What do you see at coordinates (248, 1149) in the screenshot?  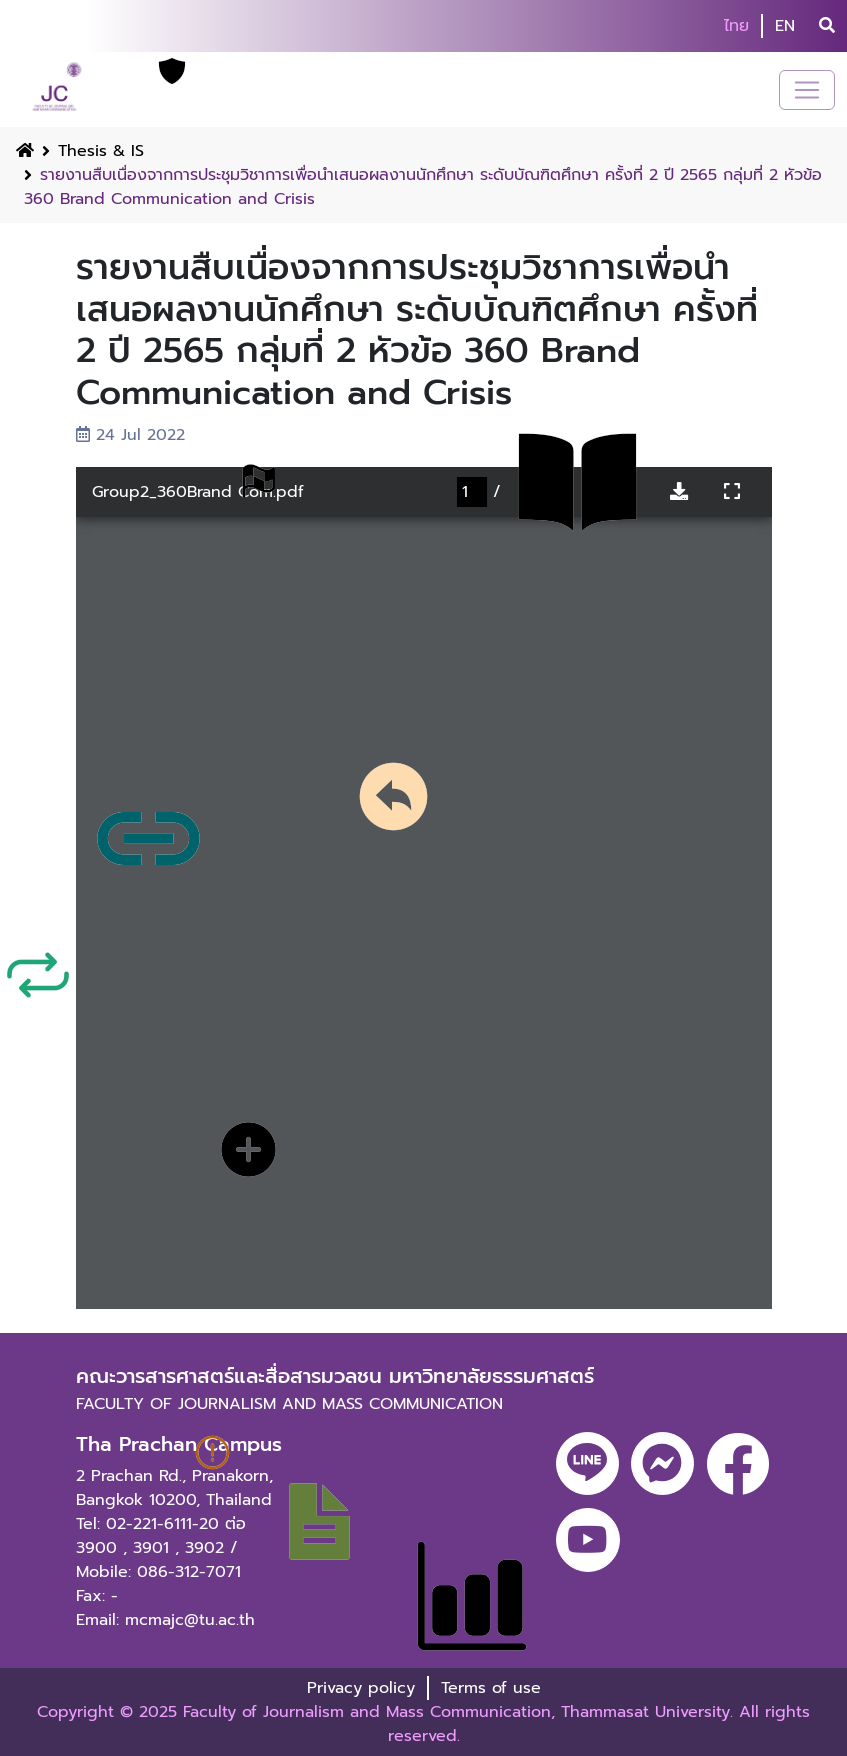 I see `add a new item` at bounding box center [248, 1149].